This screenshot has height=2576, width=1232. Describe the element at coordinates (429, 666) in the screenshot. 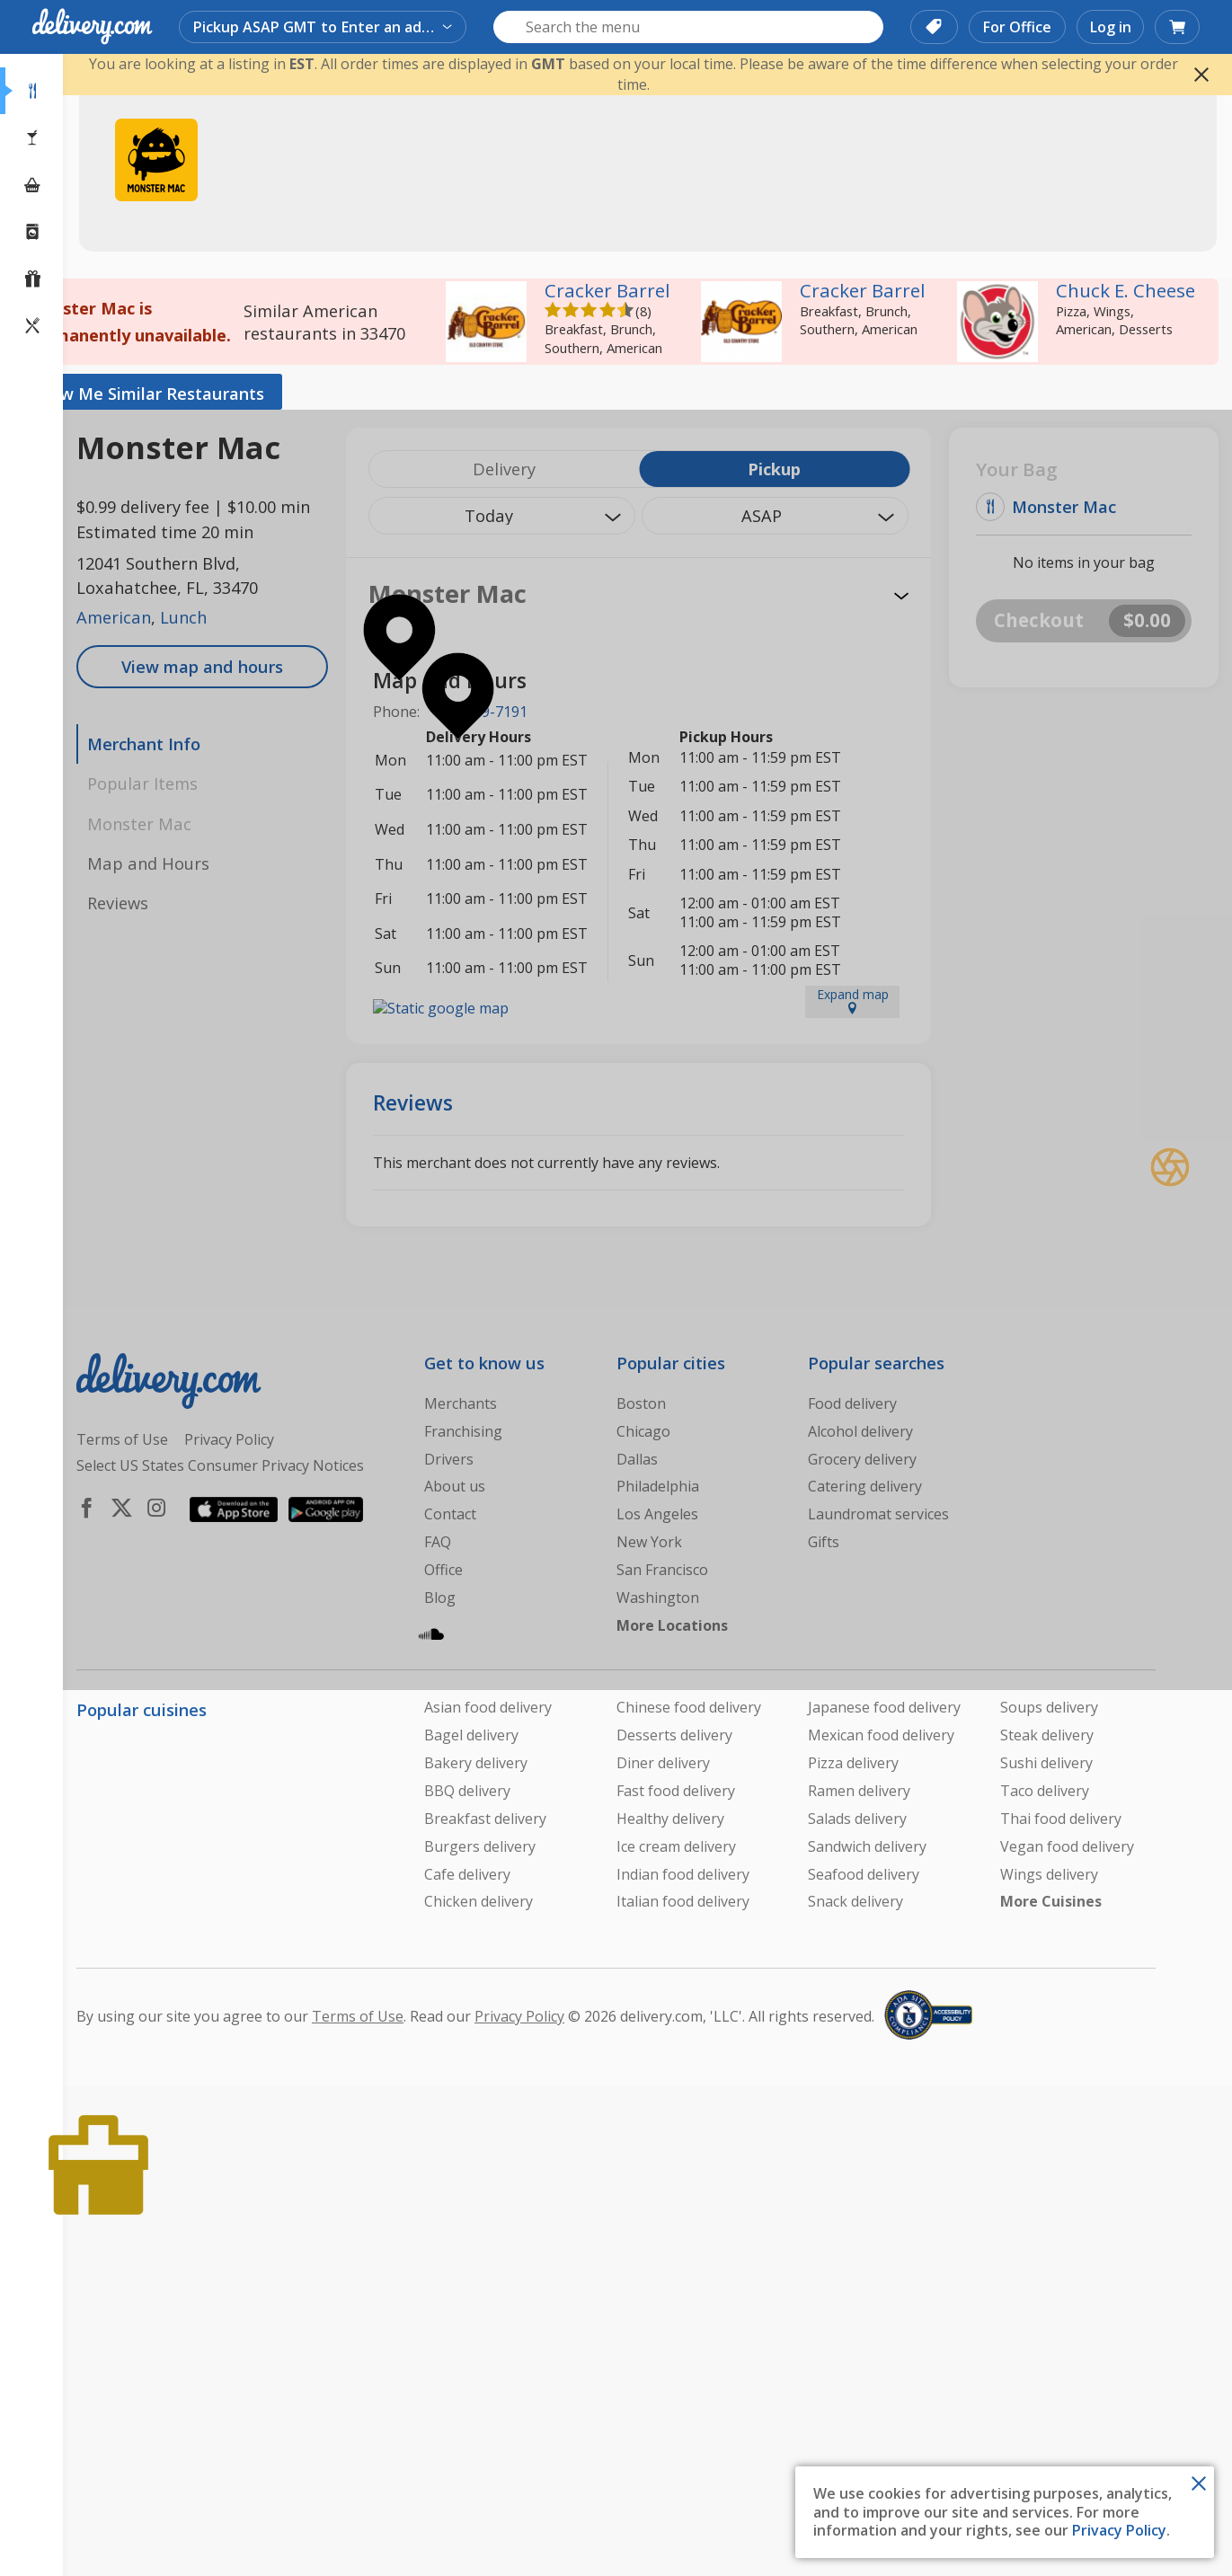

I see `view distance between two locations` at that location.